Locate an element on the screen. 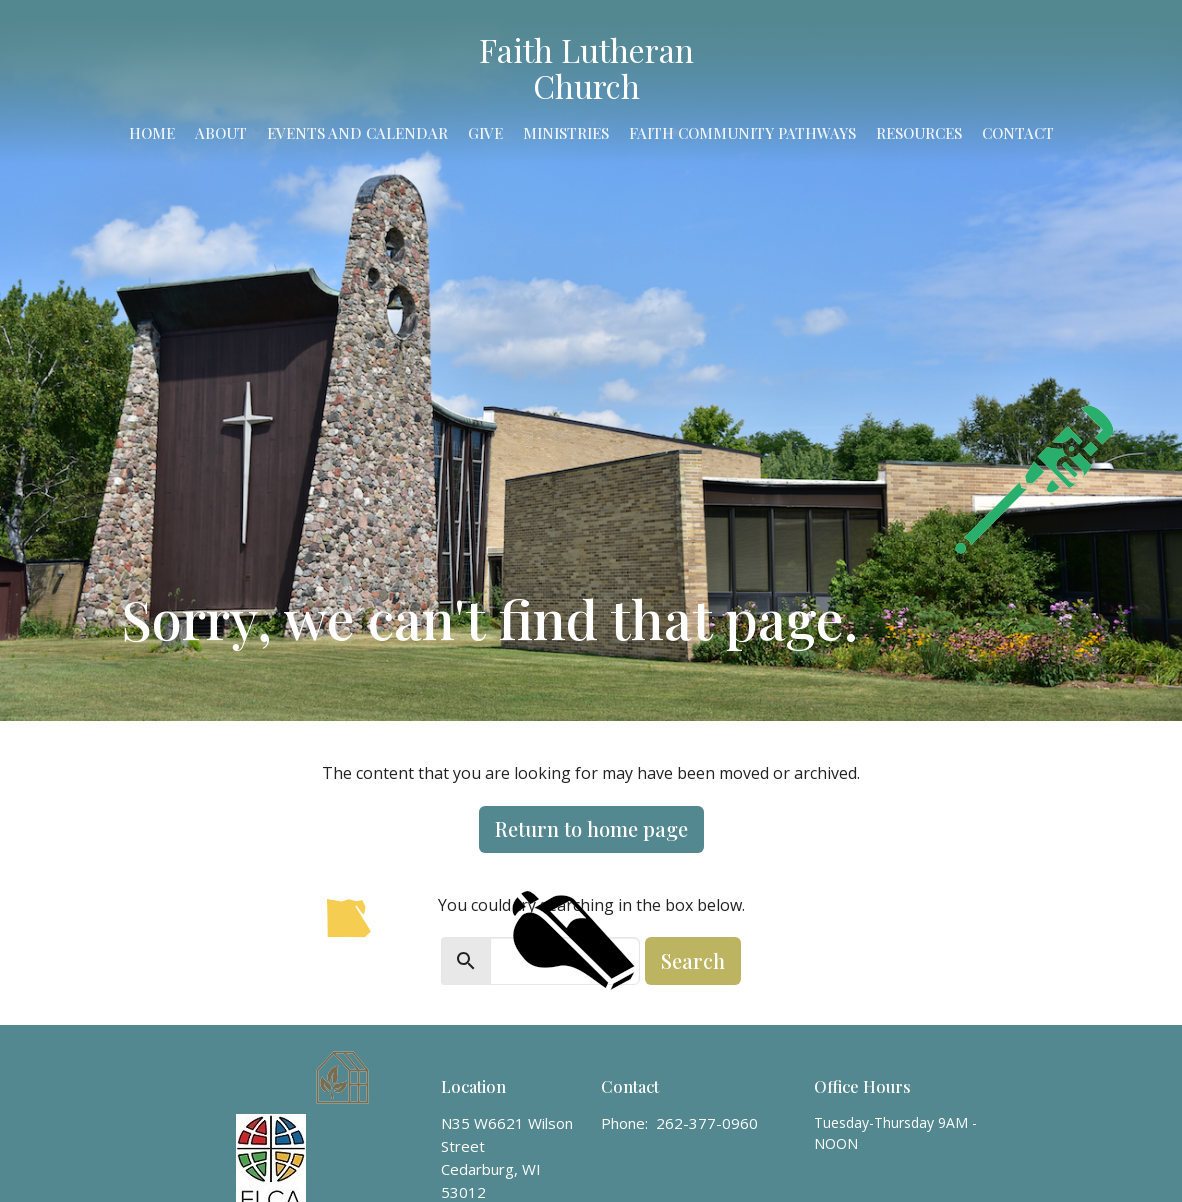 The width and height of the screenshot is (1182, 1202). blow the whistle to report a violation is located at coordinates (573, 940).